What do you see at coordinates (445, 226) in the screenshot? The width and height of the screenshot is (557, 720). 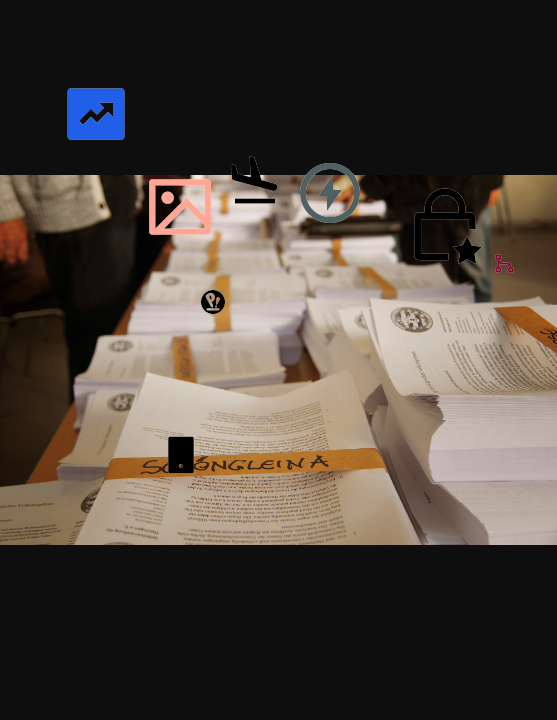 I see `mark a password or credential as a favorite` at bounding box center [445, 226].